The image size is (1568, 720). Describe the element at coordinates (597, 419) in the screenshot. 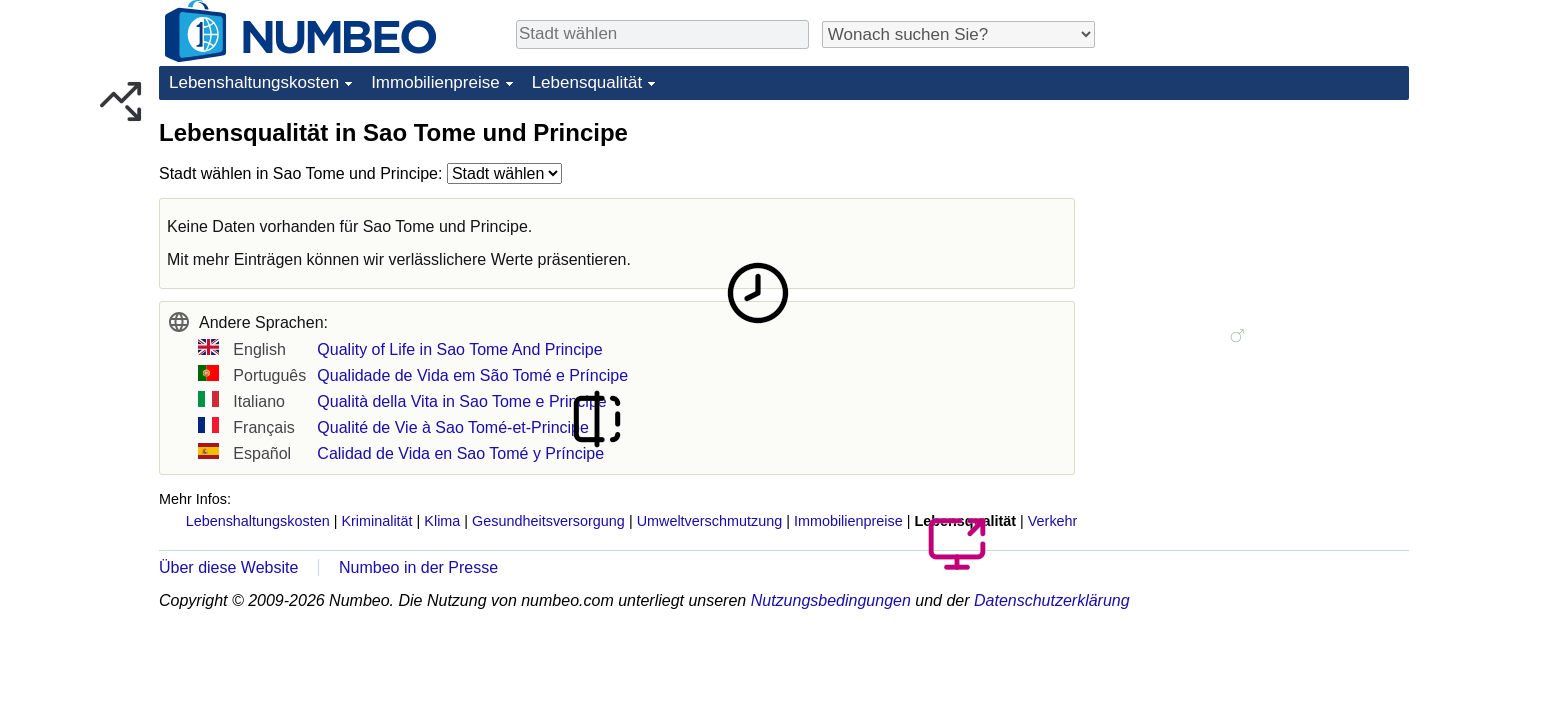

I see `toggle between two panel views` at that location.